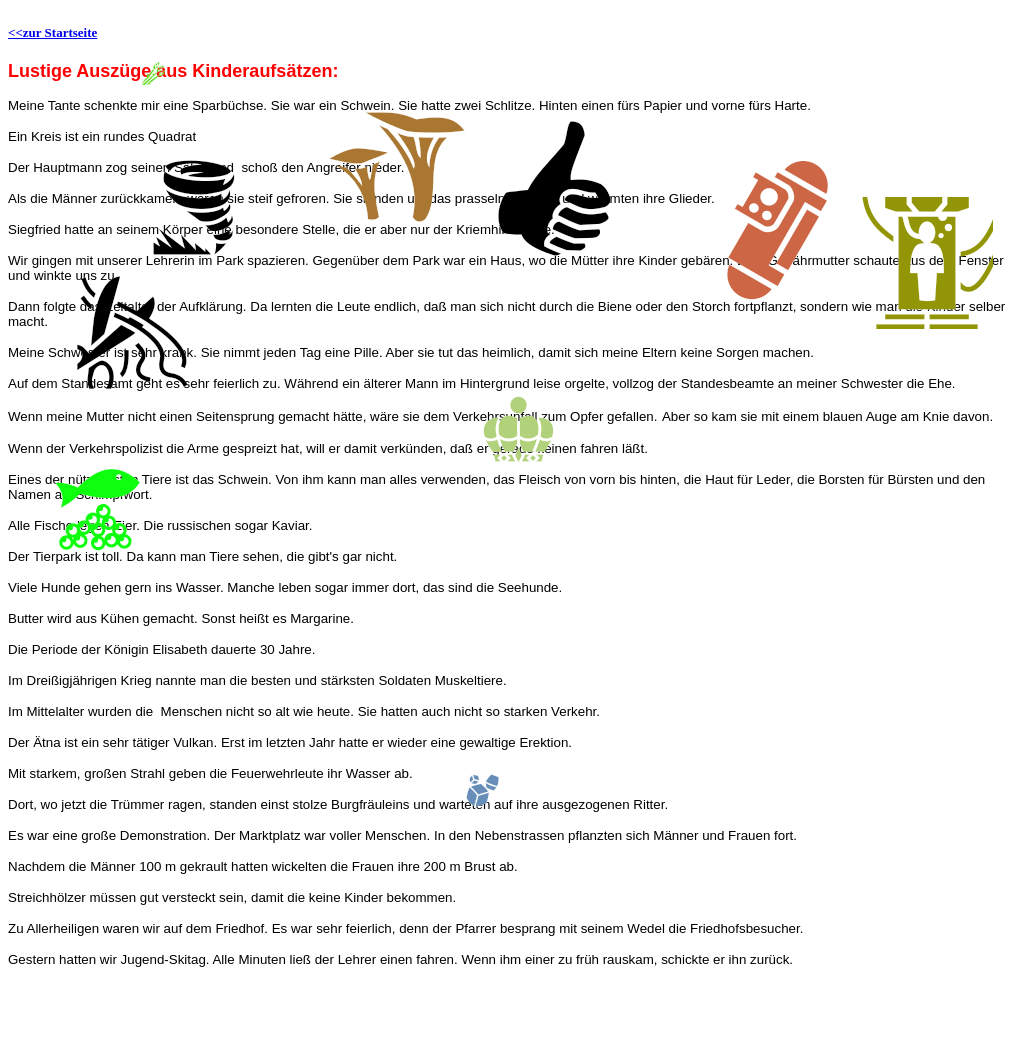  Describe the element at coordinates (927, 263) in the screenshot. I see `enter cryogenic sleep or stasis mode` at that location.